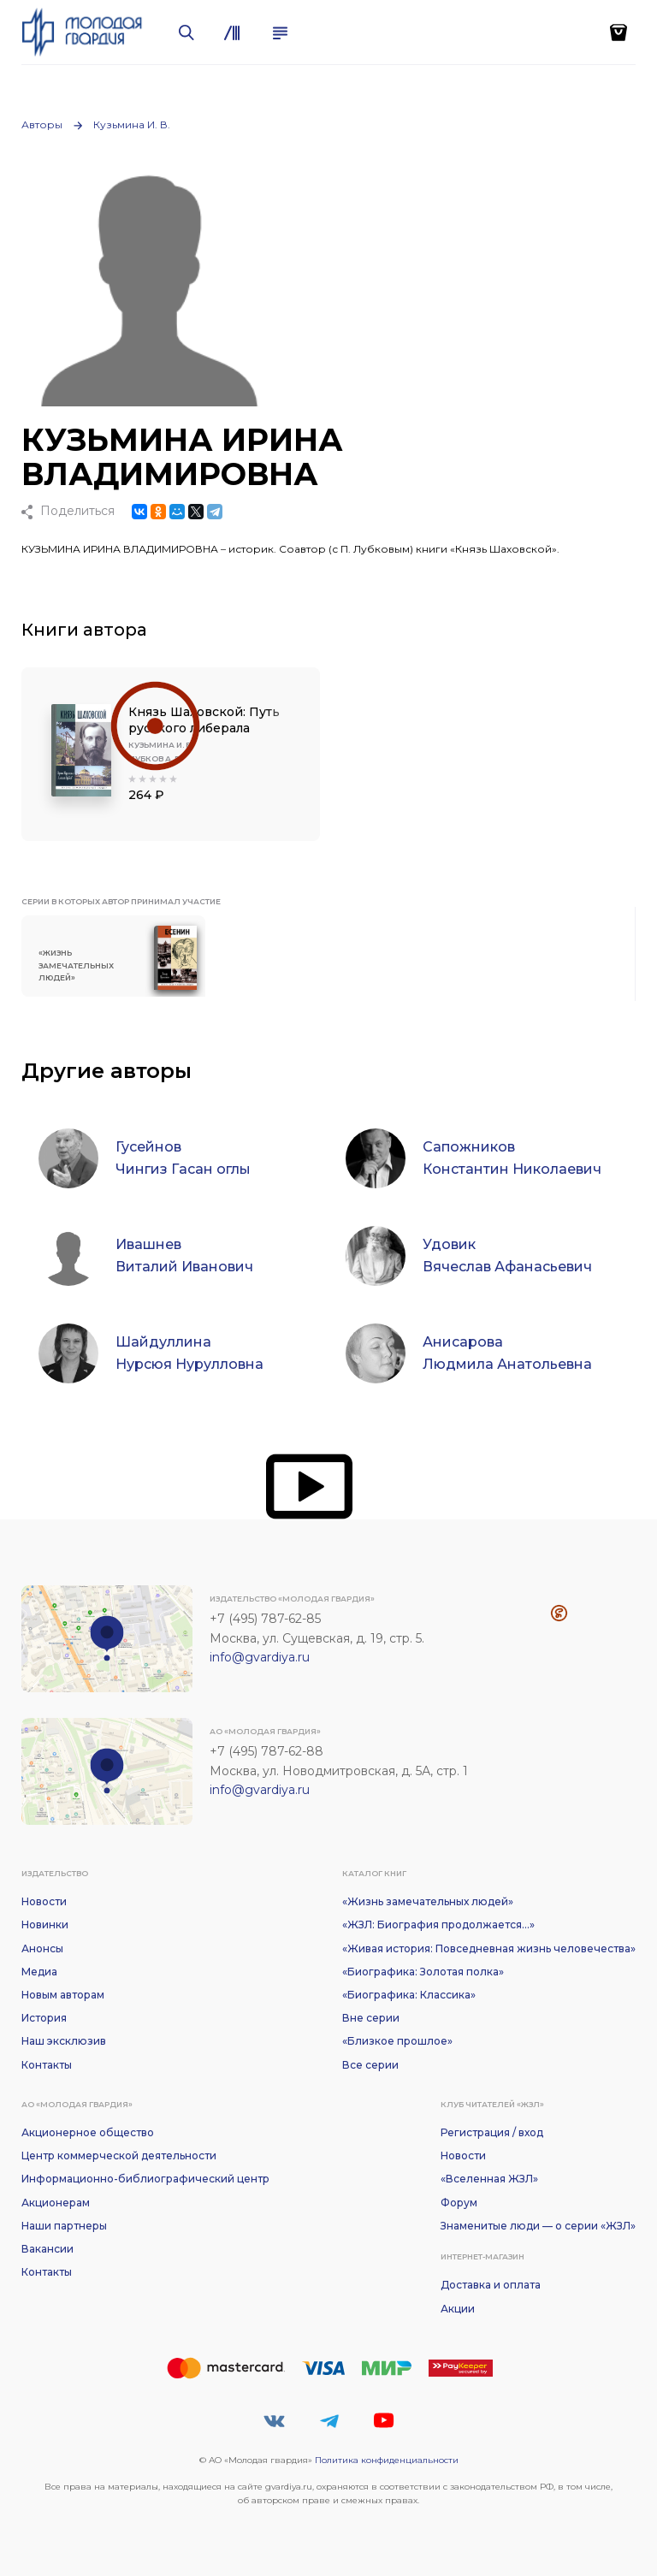 The height and width of the screenshot is (2576, 657). What do you see at coordinates (559, 1613) in the screenshot?
I see `indicates sass stylesheet technology` at bounding box center [559, 1613].